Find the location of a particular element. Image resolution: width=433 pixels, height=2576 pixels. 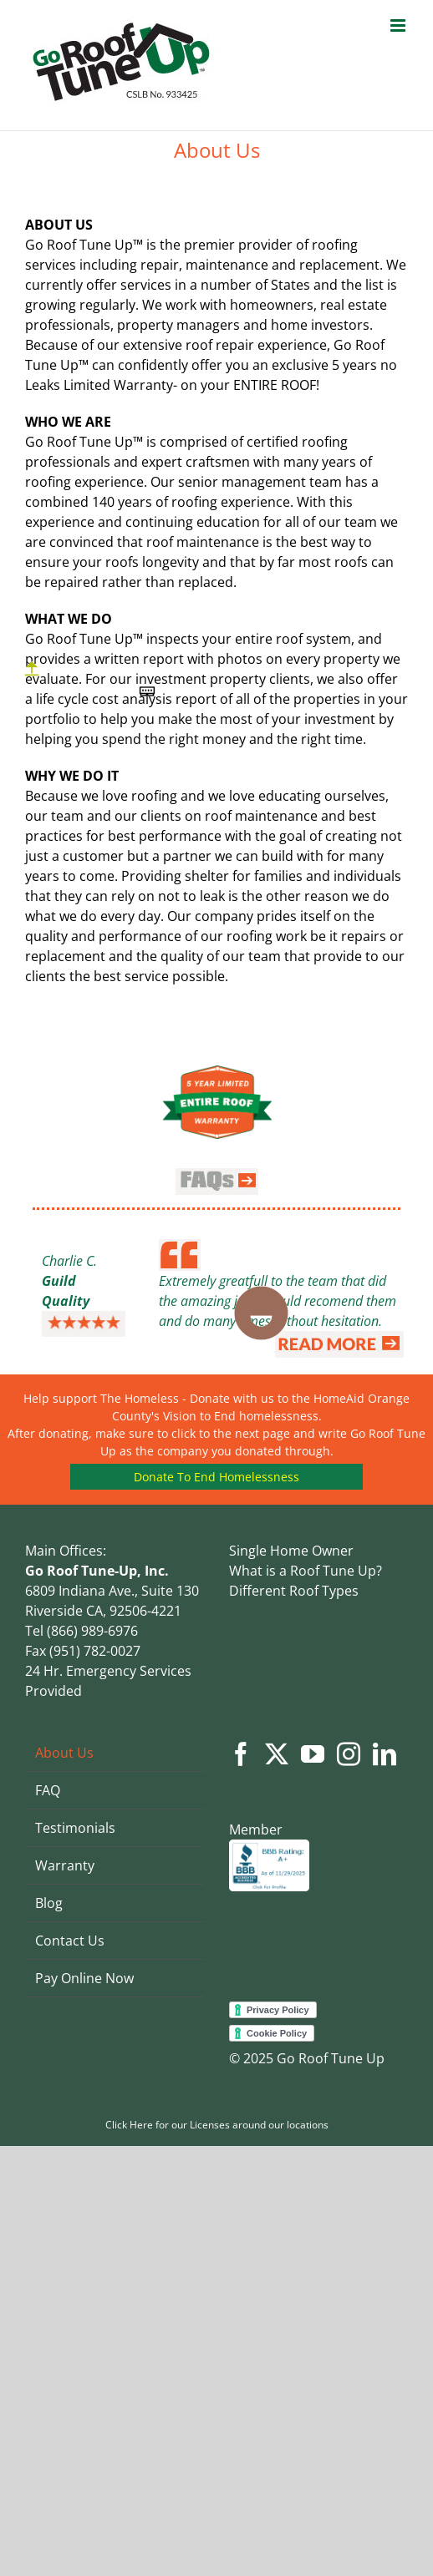

upload a file or document is located at coordinates (32, 669).